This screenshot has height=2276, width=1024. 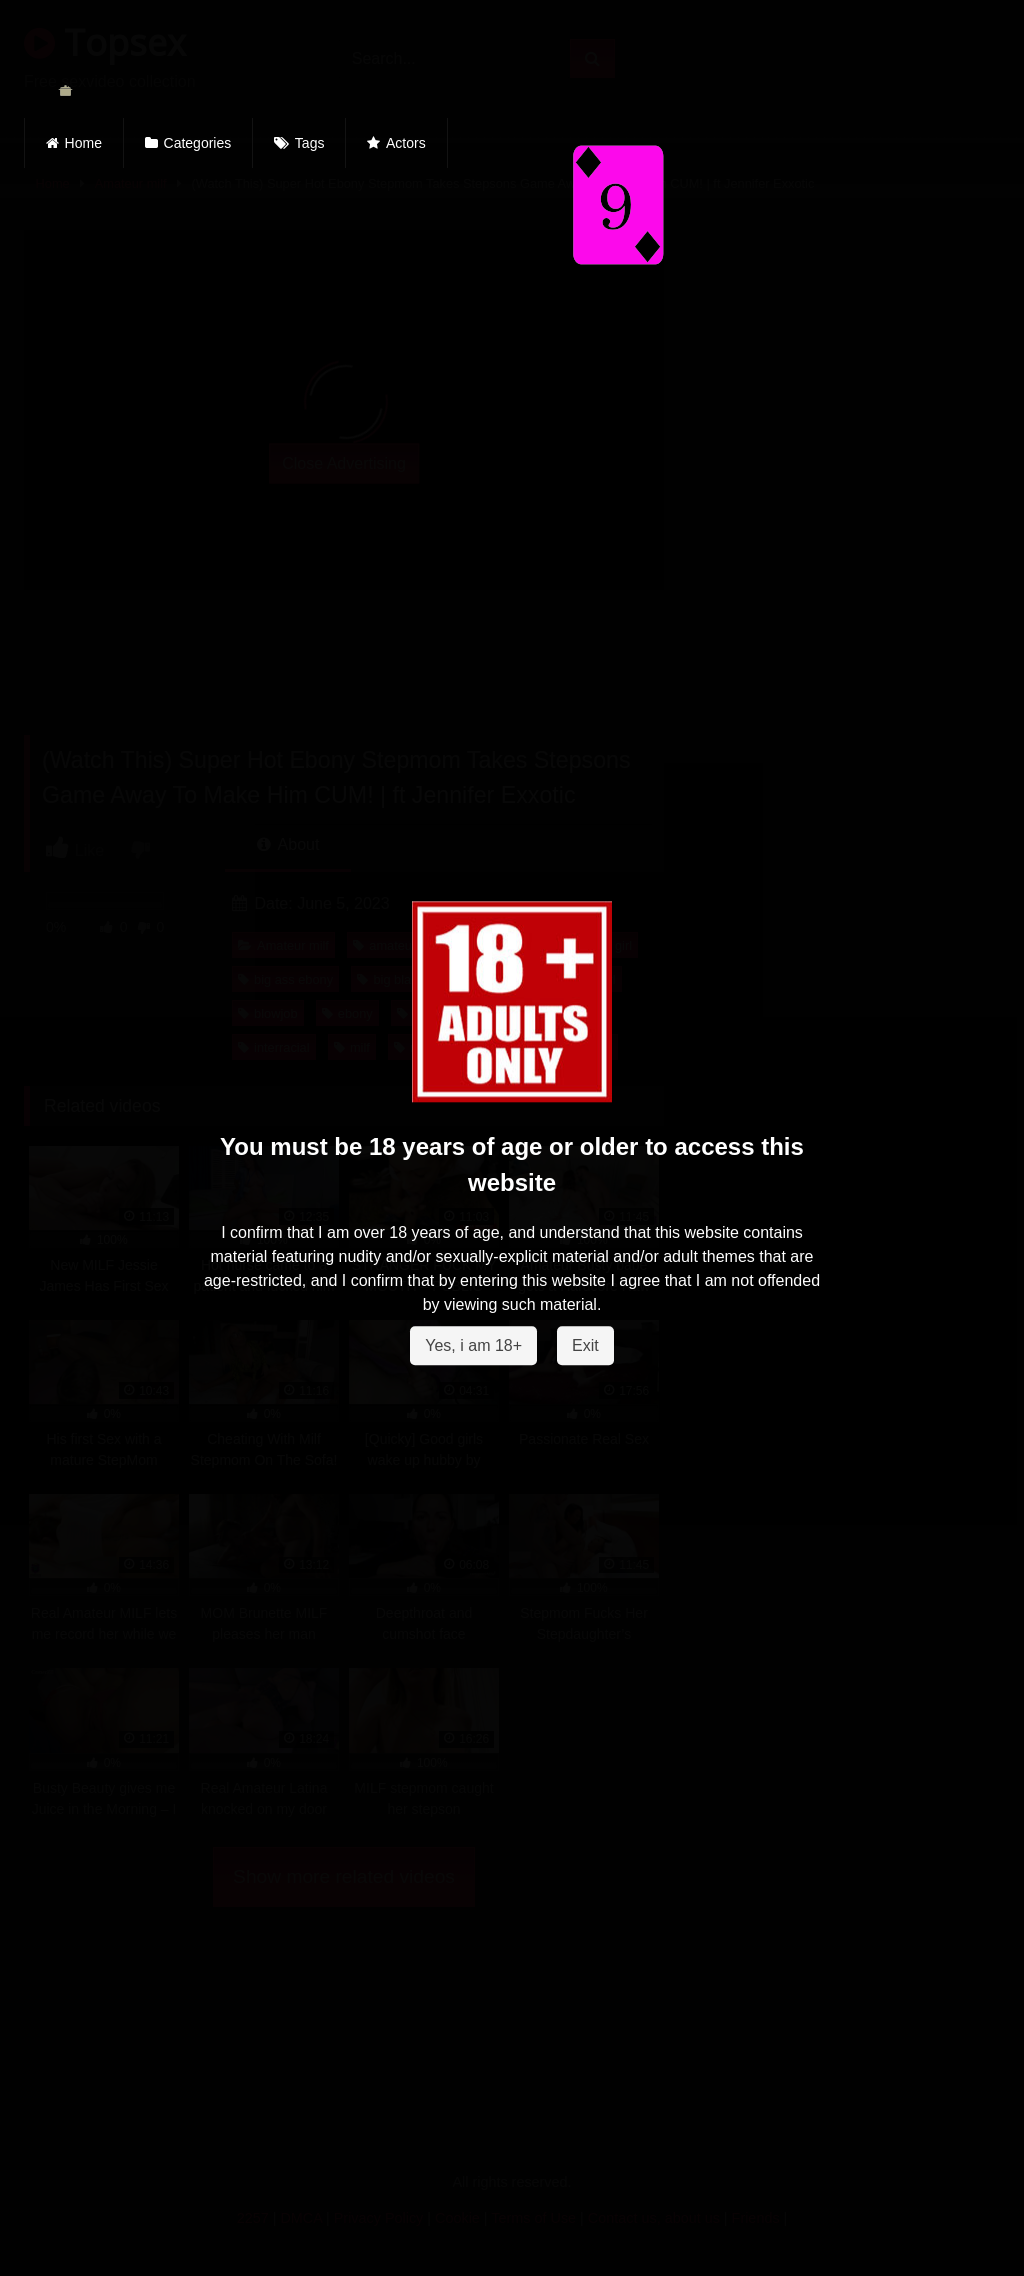 I want to click on access cooking or recipe features, so click(x=65, y=90).